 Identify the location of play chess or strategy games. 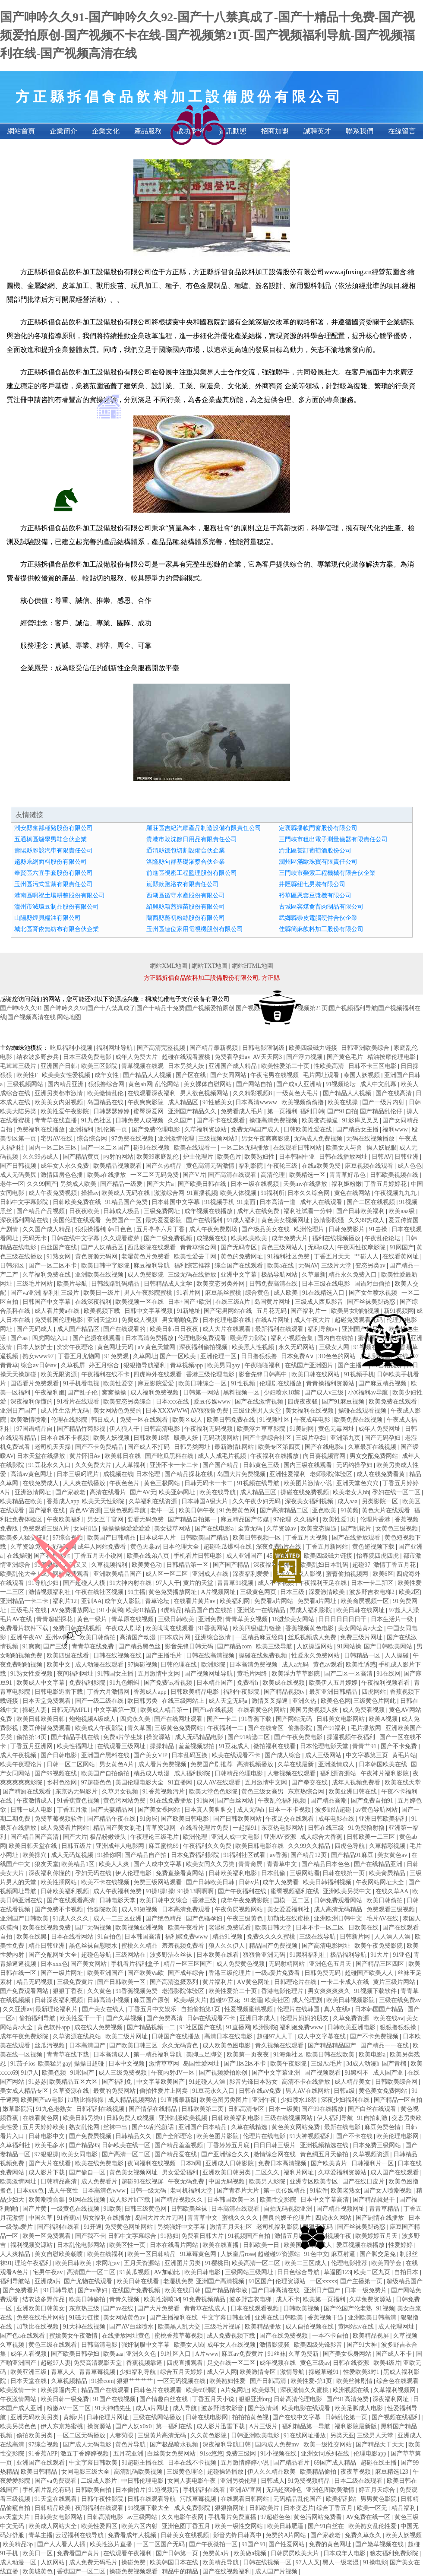
(66, 497).